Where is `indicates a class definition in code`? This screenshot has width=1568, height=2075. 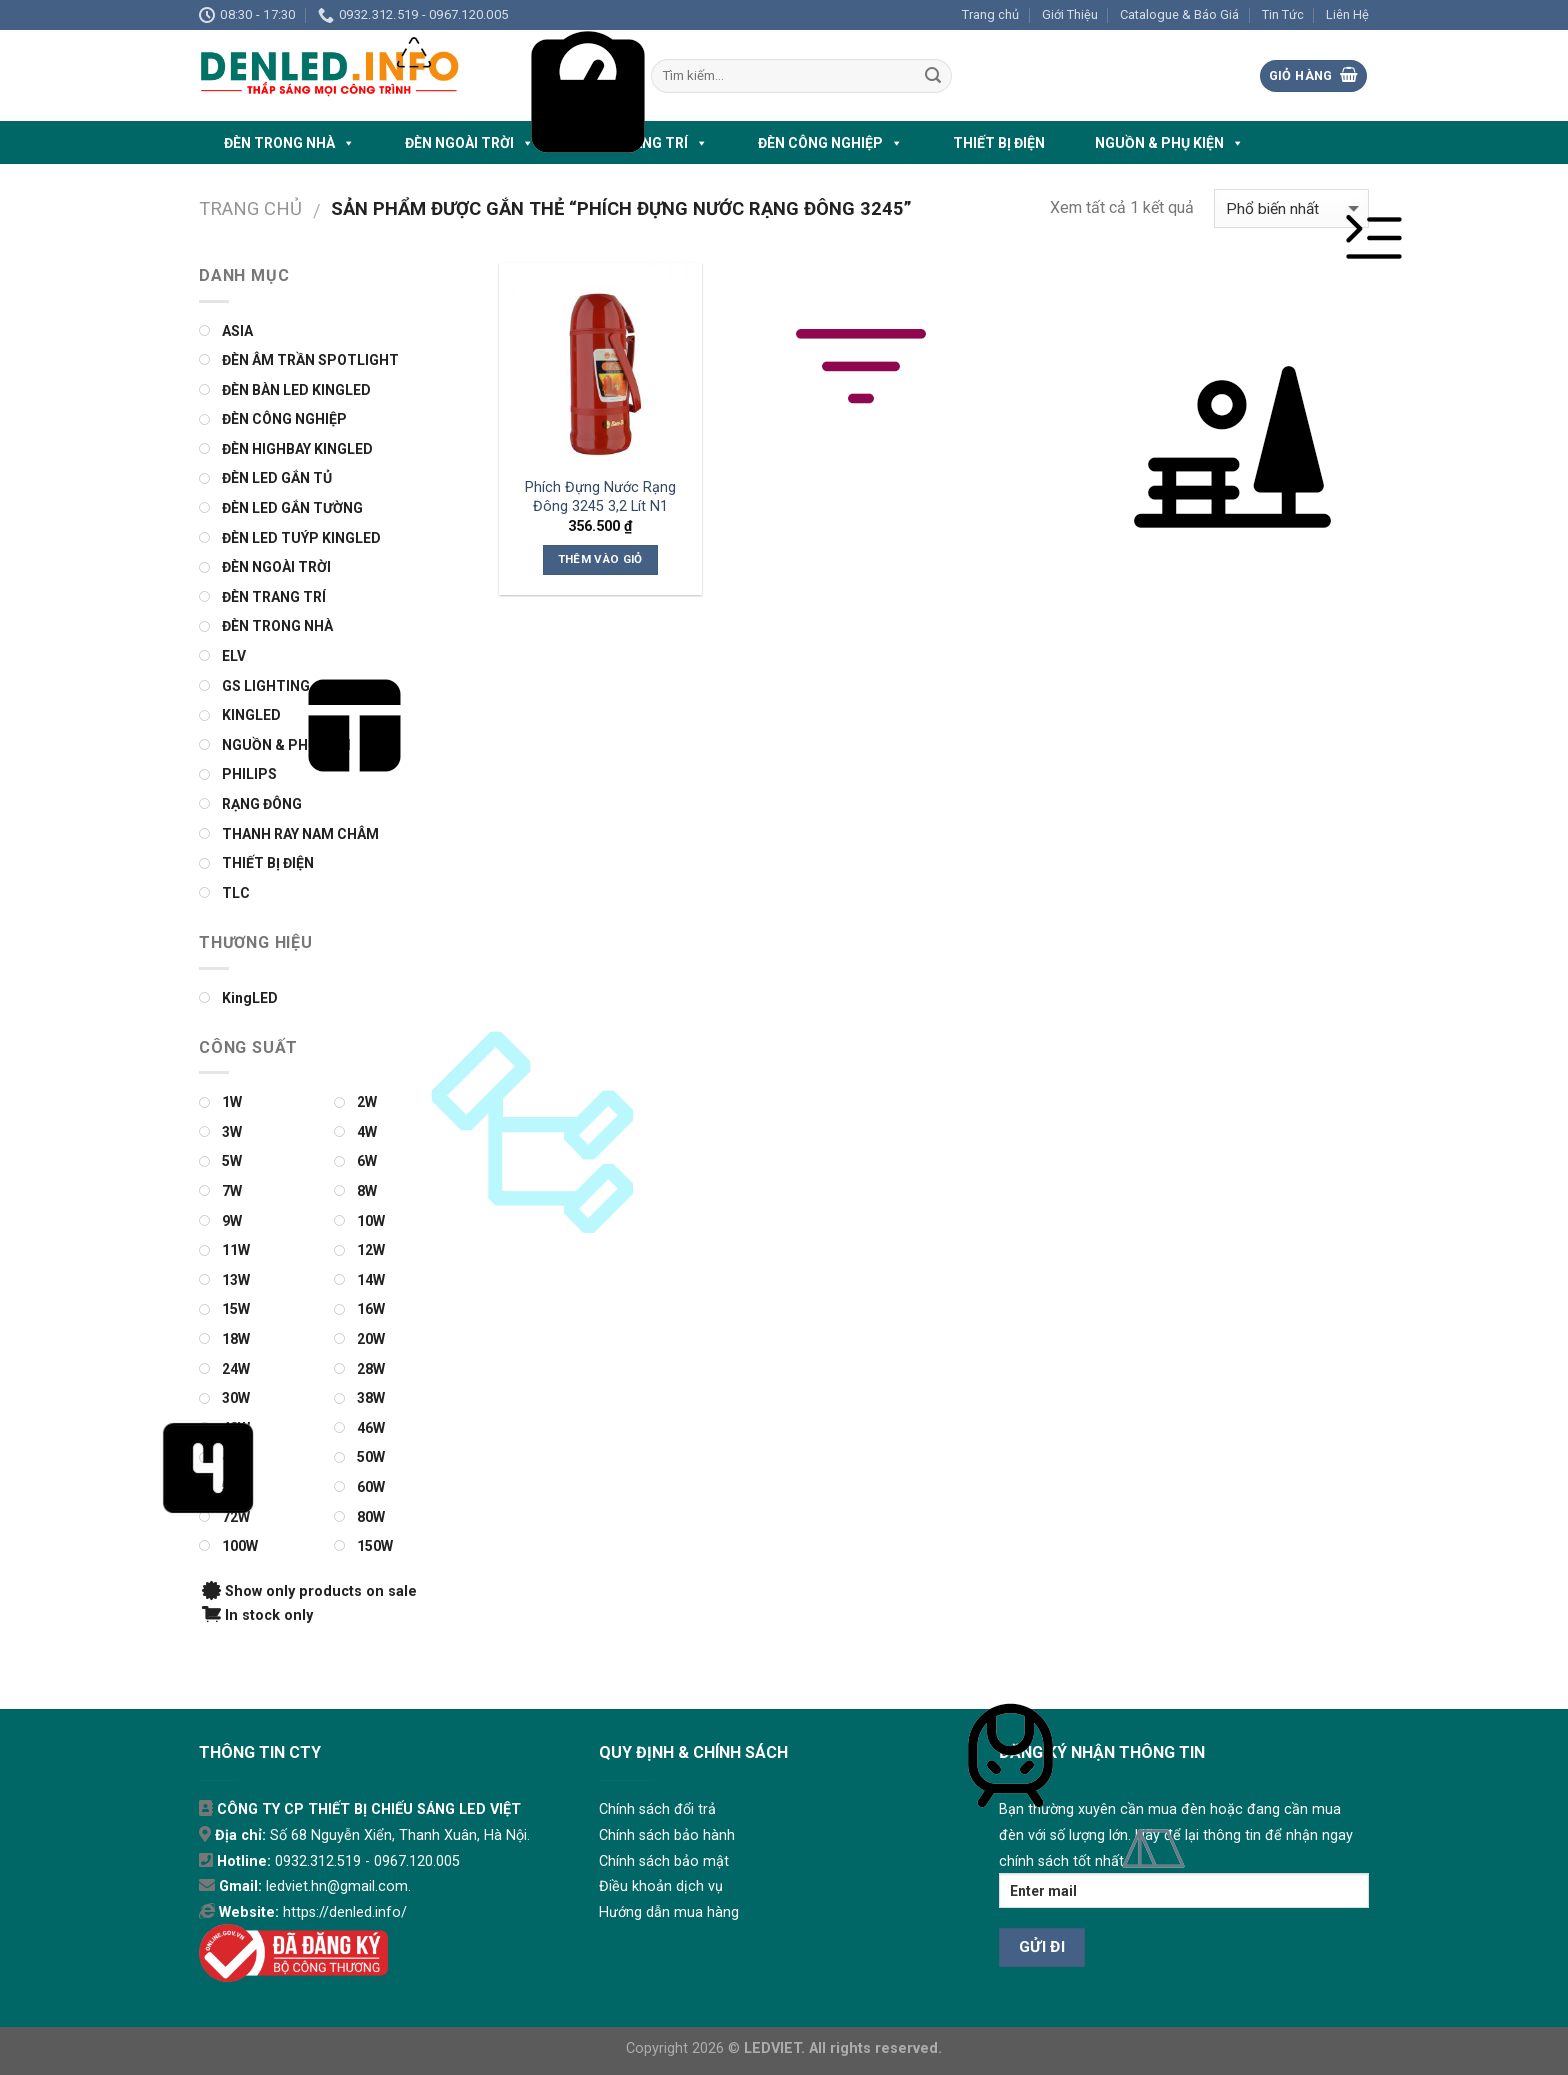 indicates a class definition in code is located at coordinates (534, 1134).